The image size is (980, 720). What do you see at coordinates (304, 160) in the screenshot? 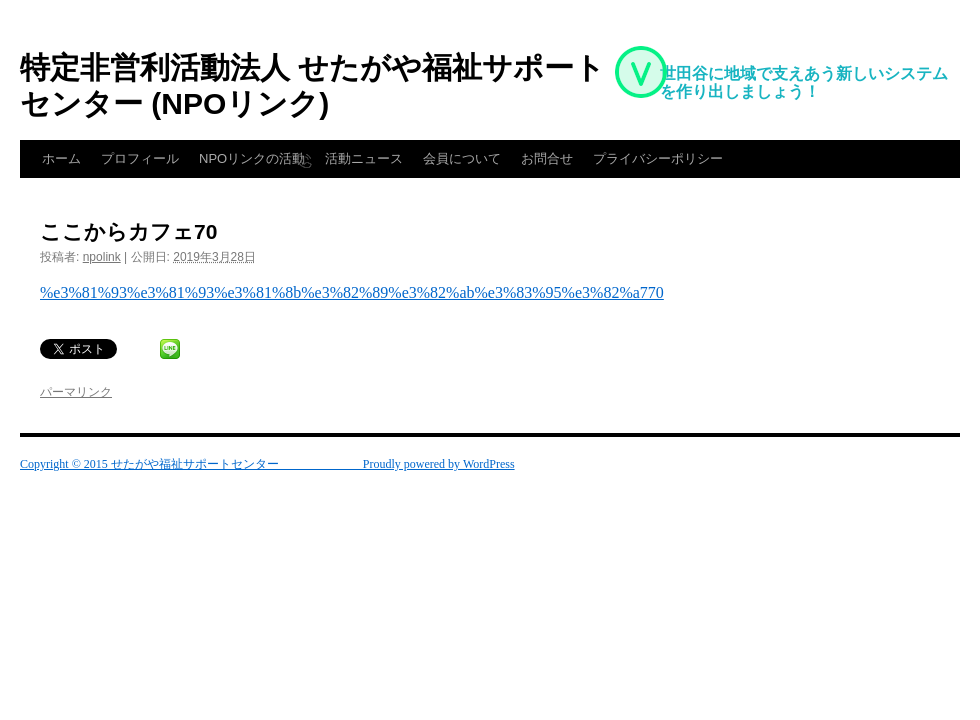
I see `make a phone call` at bounding box center [304, 160].